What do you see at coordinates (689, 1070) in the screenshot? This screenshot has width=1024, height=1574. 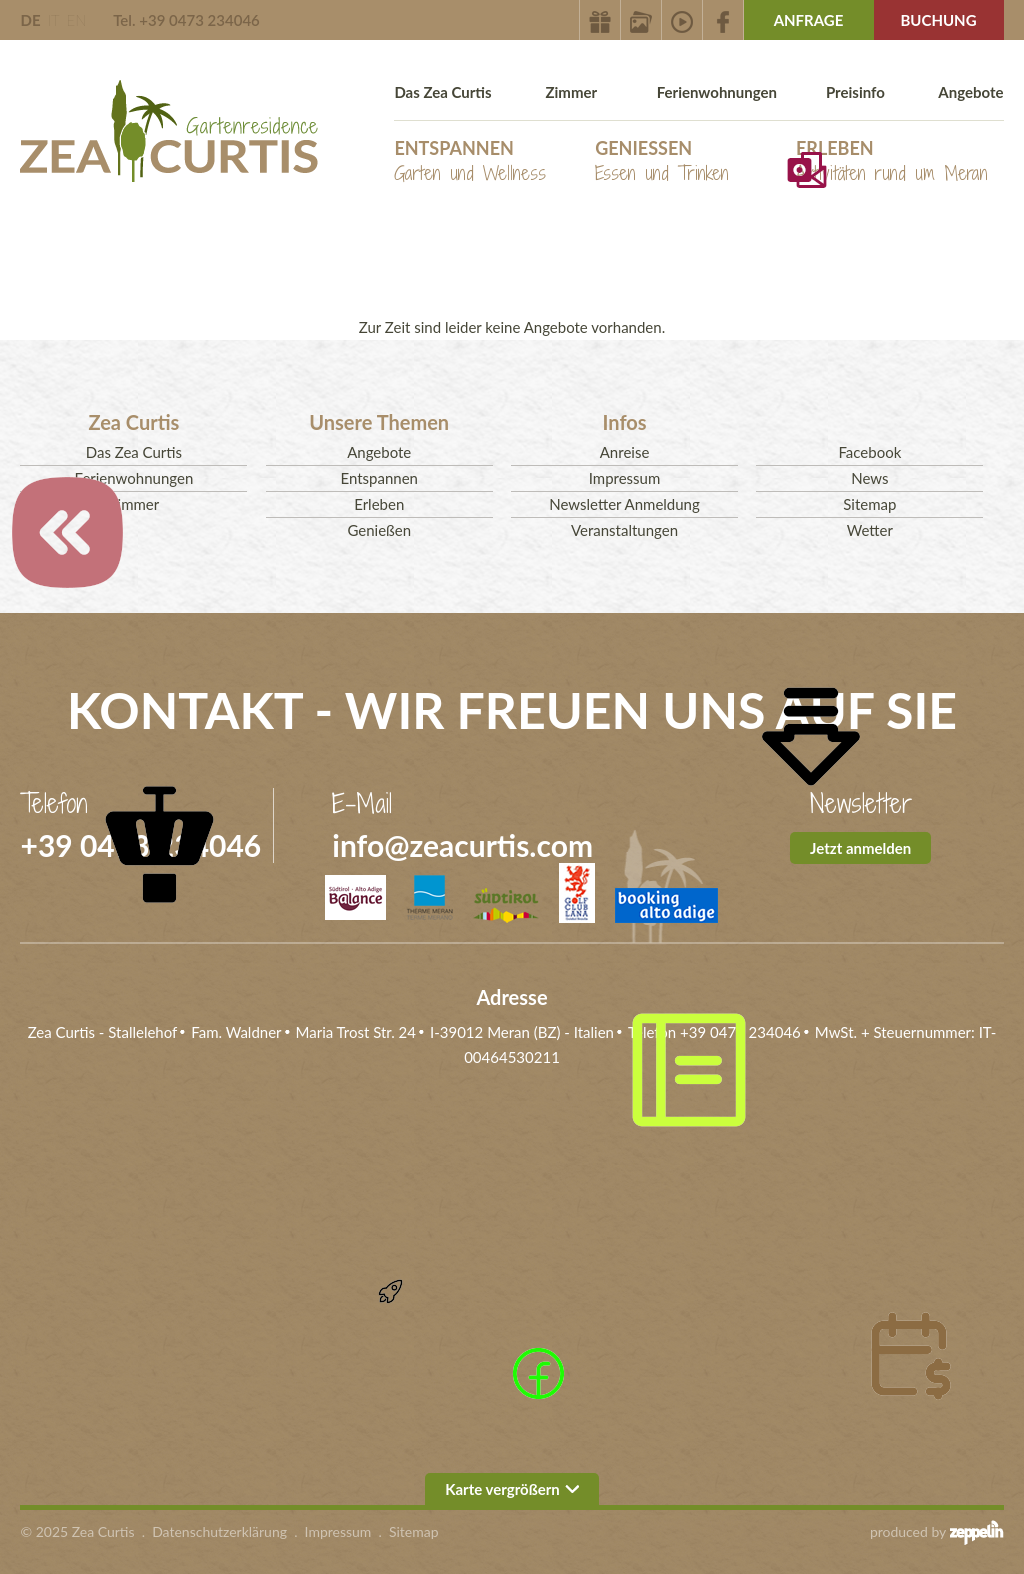 I see `open your notebook or notes` at bounding box center [689, 1070].